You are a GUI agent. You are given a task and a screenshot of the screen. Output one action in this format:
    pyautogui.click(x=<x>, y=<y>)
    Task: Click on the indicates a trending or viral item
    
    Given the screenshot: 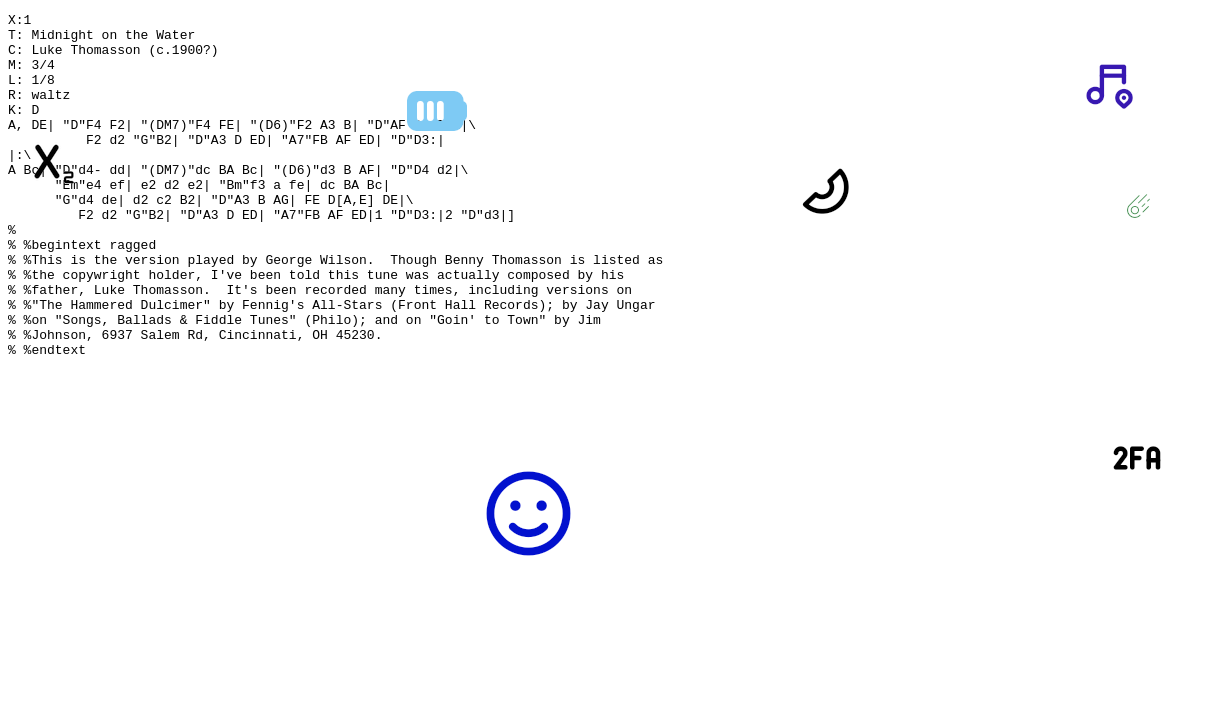 What is the action you would take?
    pyautogui.click(x=1138, y=206)
    